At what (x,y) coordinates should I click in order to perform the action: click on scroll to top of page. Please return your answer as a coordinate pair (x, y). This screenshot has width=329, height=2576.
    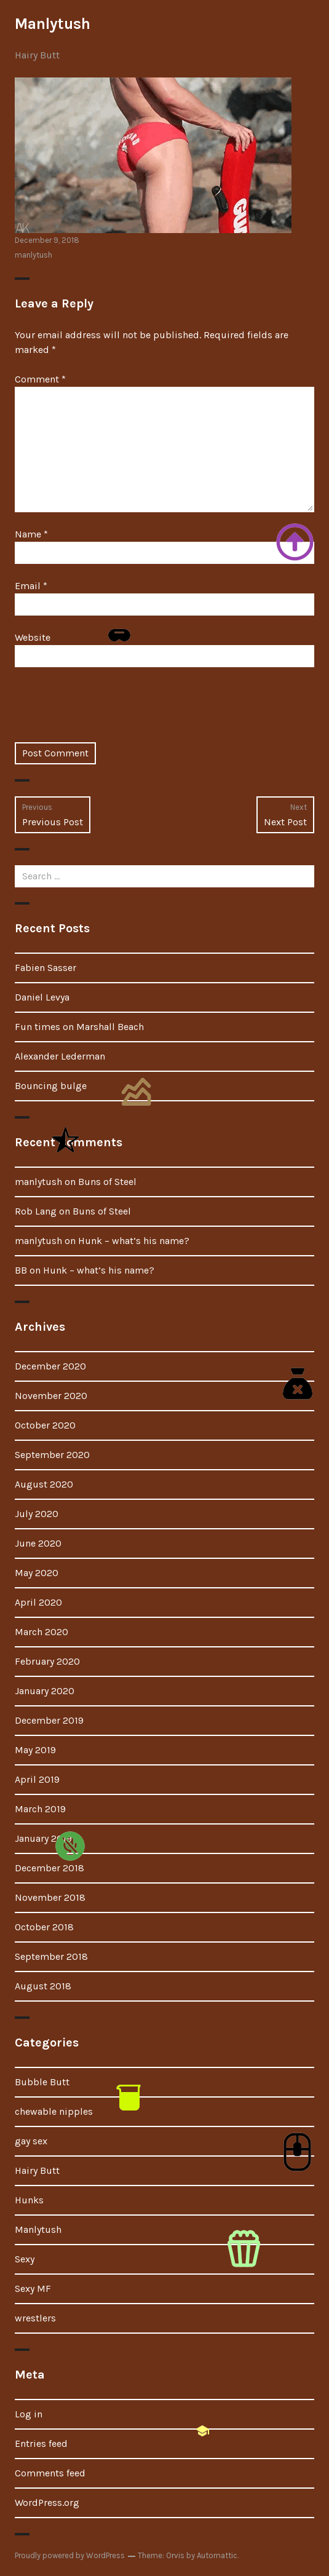
    Looking at the image, I should click on (295, 542).